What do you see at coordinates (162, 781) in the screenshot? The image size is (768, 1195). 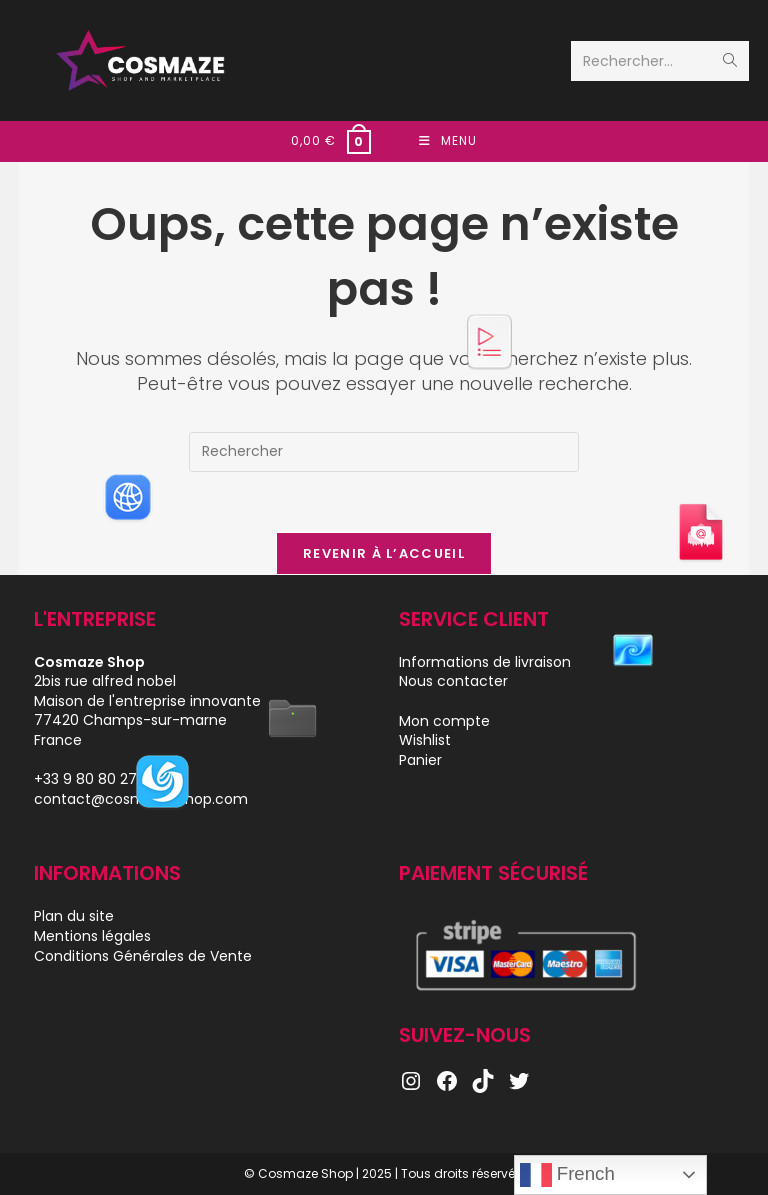 I see `open deepin operating system settings or app store` at bounding box center [162, 781].